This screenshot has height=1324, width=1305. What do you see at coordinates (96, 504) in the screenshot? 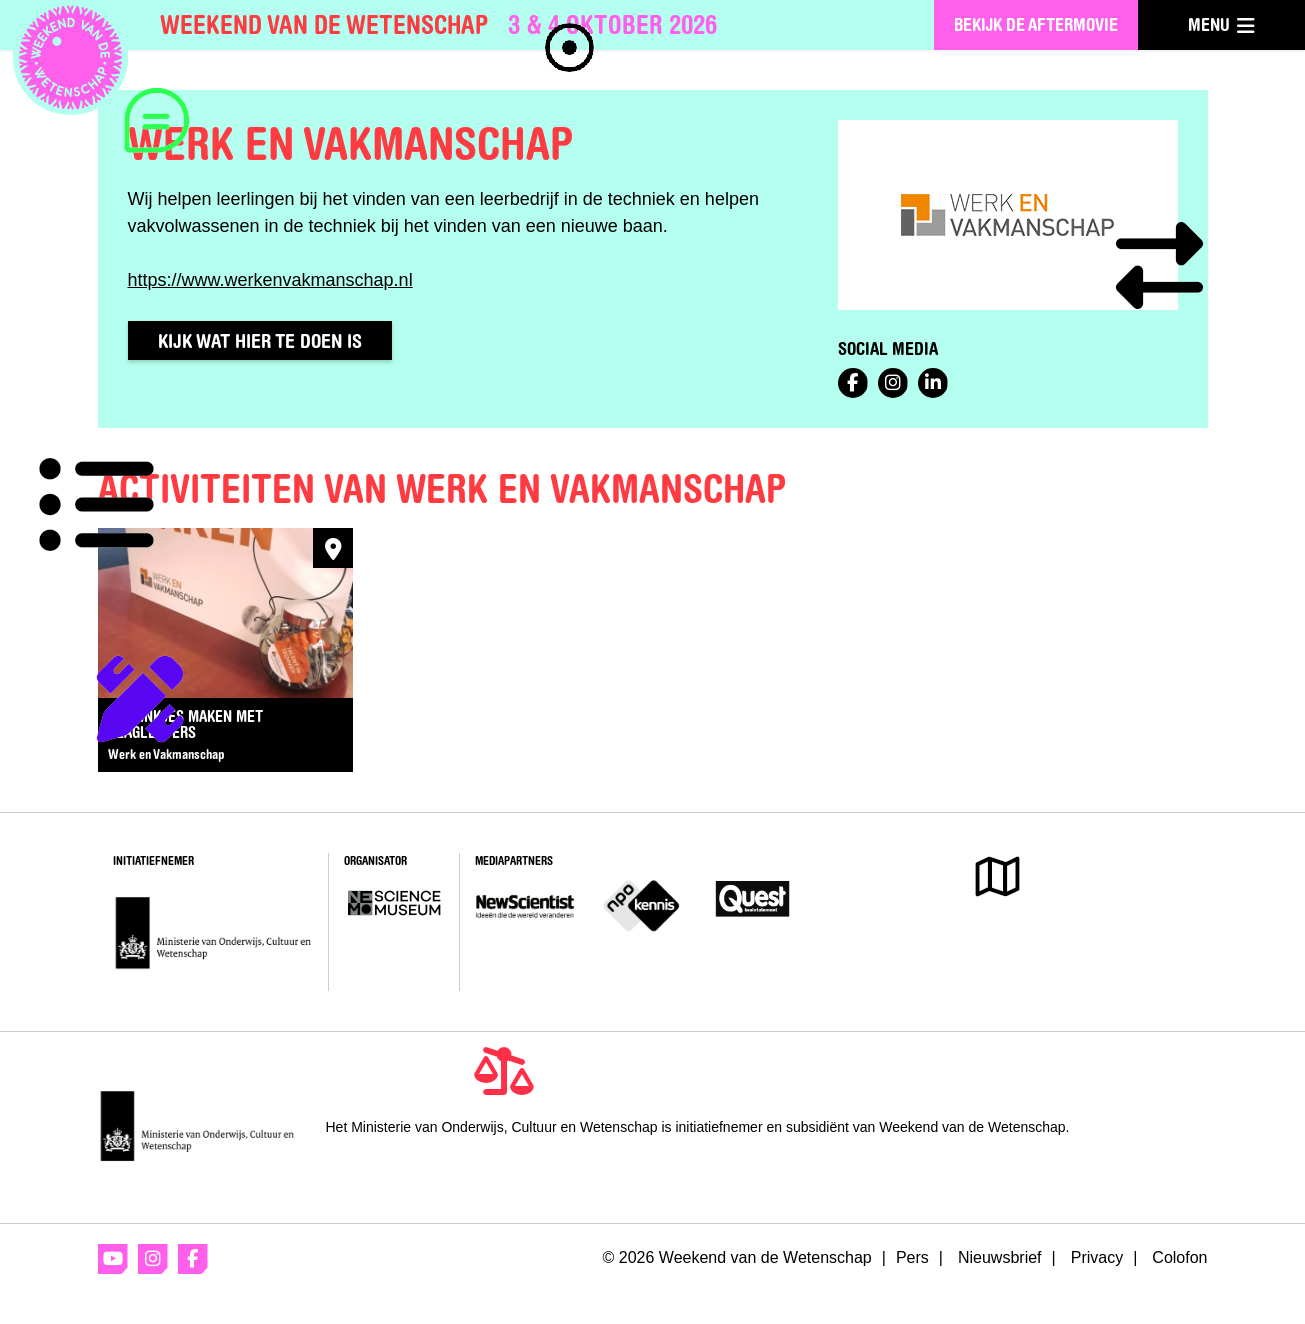
I see `view items in a bulleted list format` at bounding box center [96, 504].